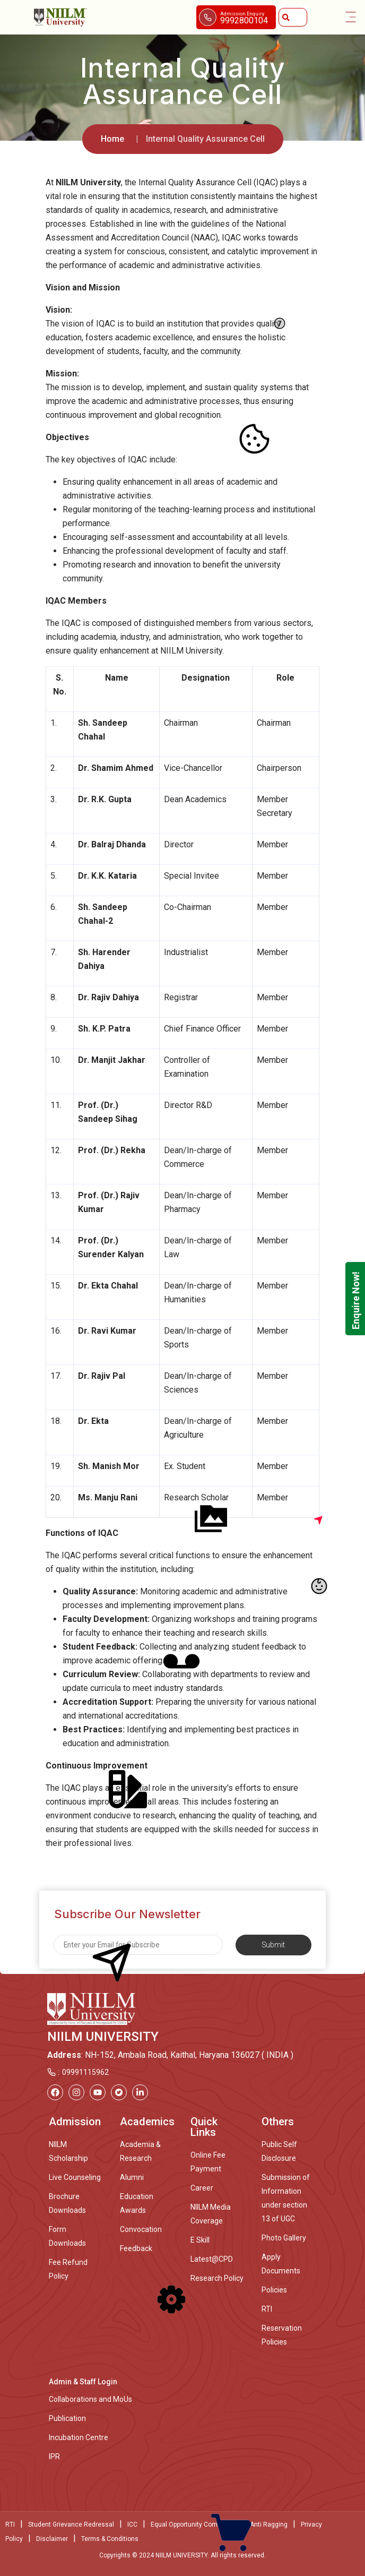 The width and height of the screenshot is (365, 2576). I want to click on access photo and video library, so click(211, 1518).